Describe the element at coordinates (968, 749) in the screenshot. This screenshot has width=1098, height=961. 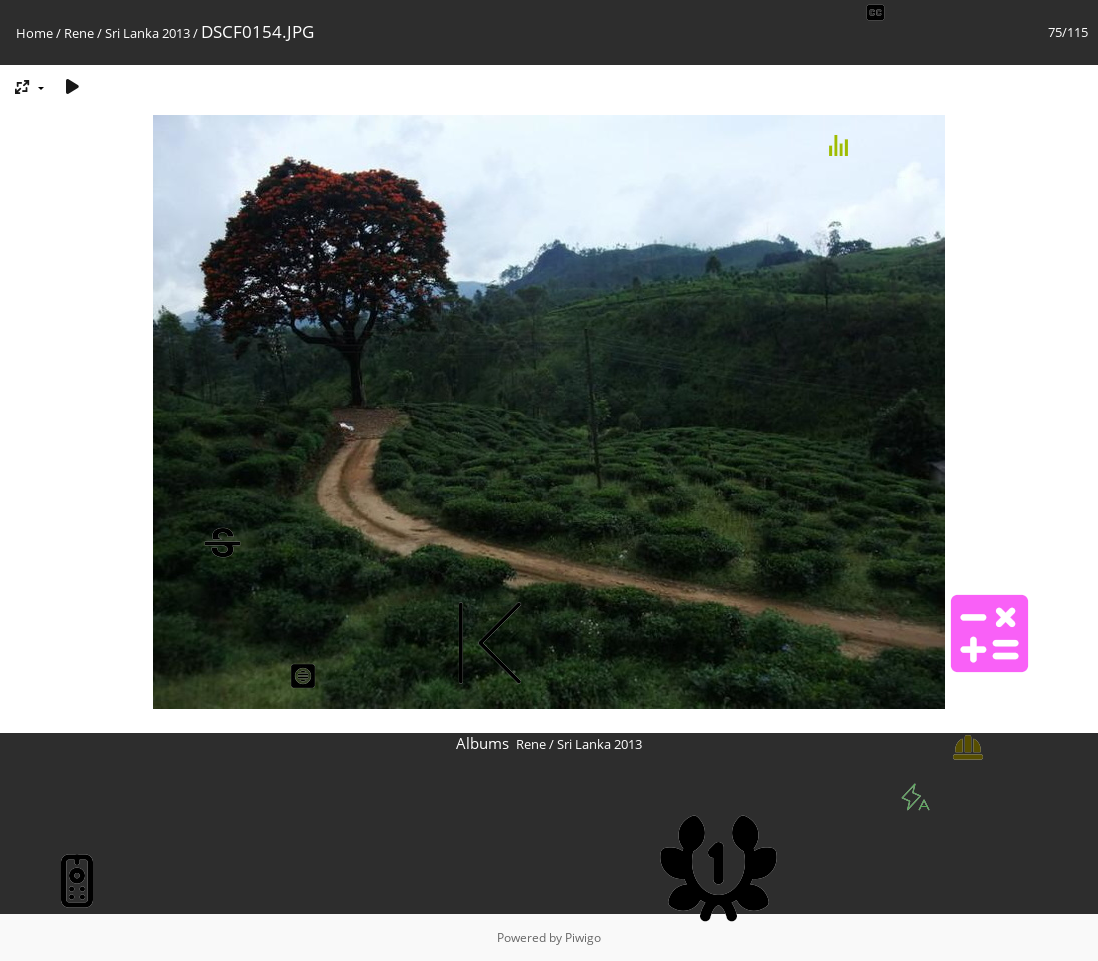
I see `access construction or work site features` at that location.